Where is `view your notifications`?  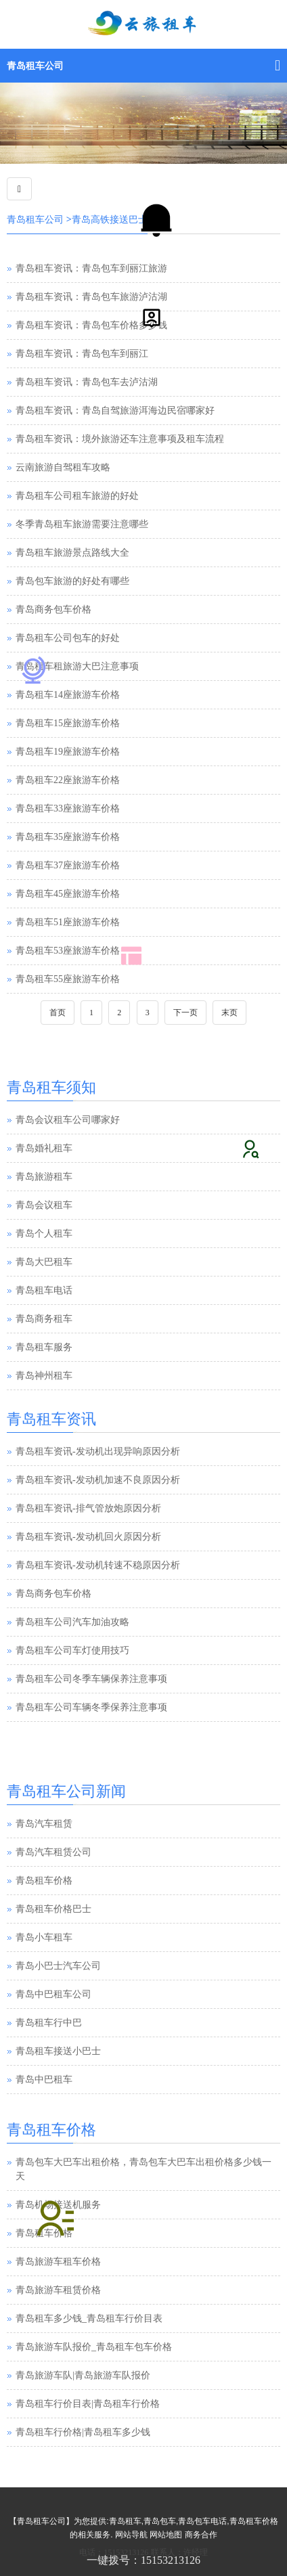
view your notifications is located at coordinates (156, 219).